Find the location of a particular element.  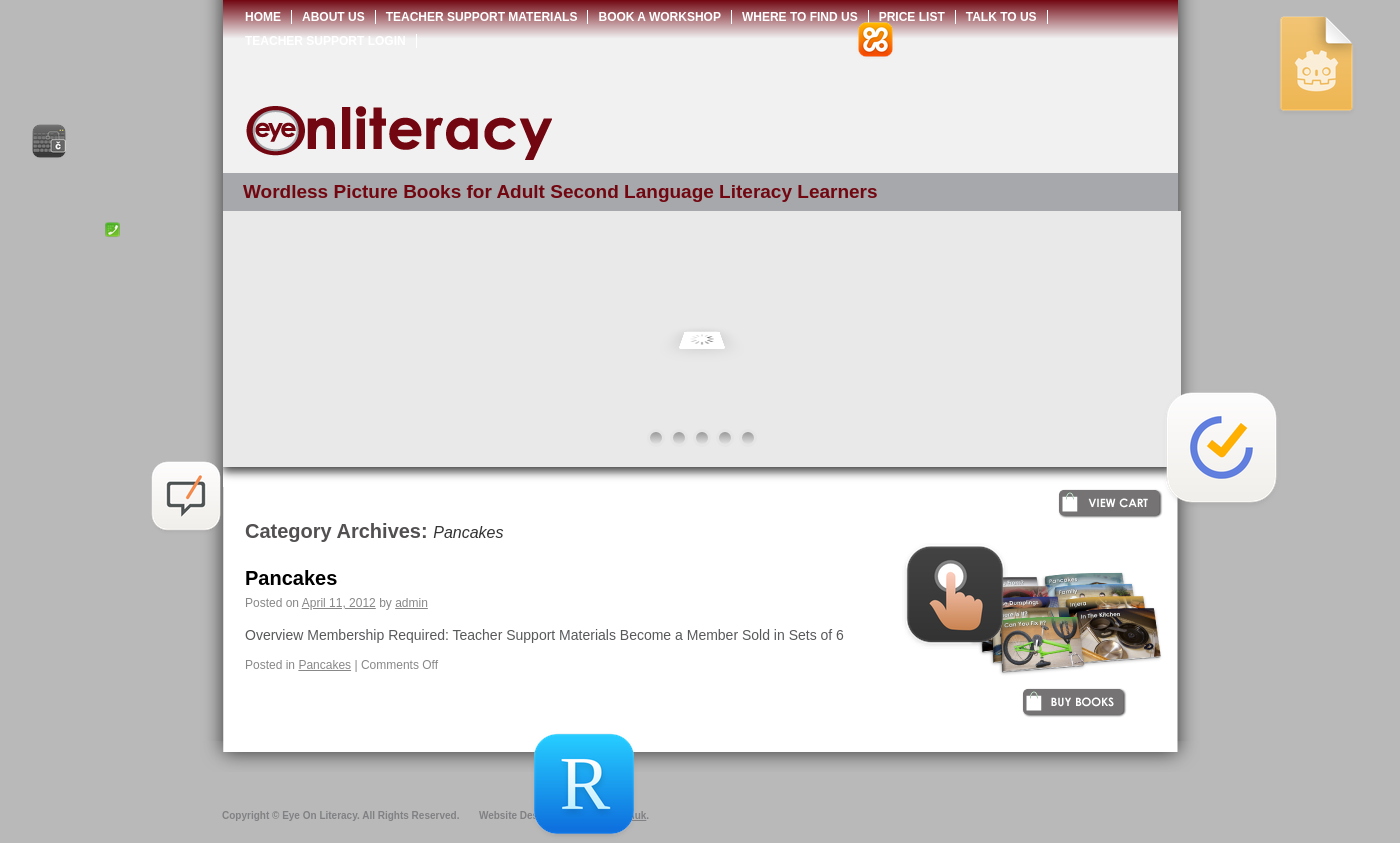

open RStudio application is located at coordinates (584, 784).